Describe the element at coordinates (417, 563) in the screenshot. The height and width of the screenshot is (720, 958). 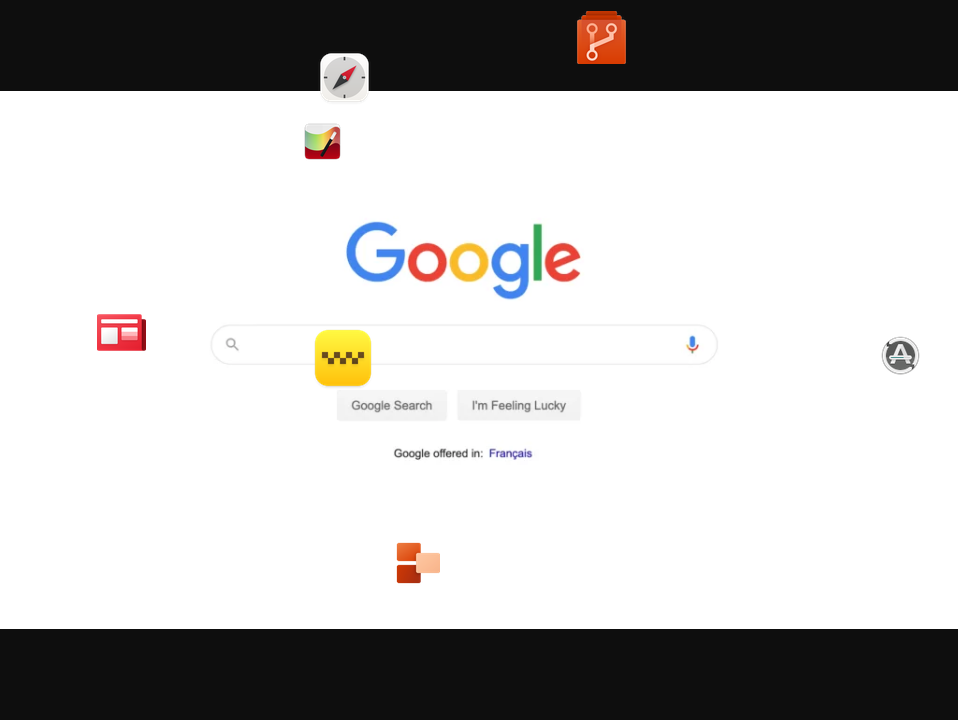
I see `open microsoft power automate` at that location.